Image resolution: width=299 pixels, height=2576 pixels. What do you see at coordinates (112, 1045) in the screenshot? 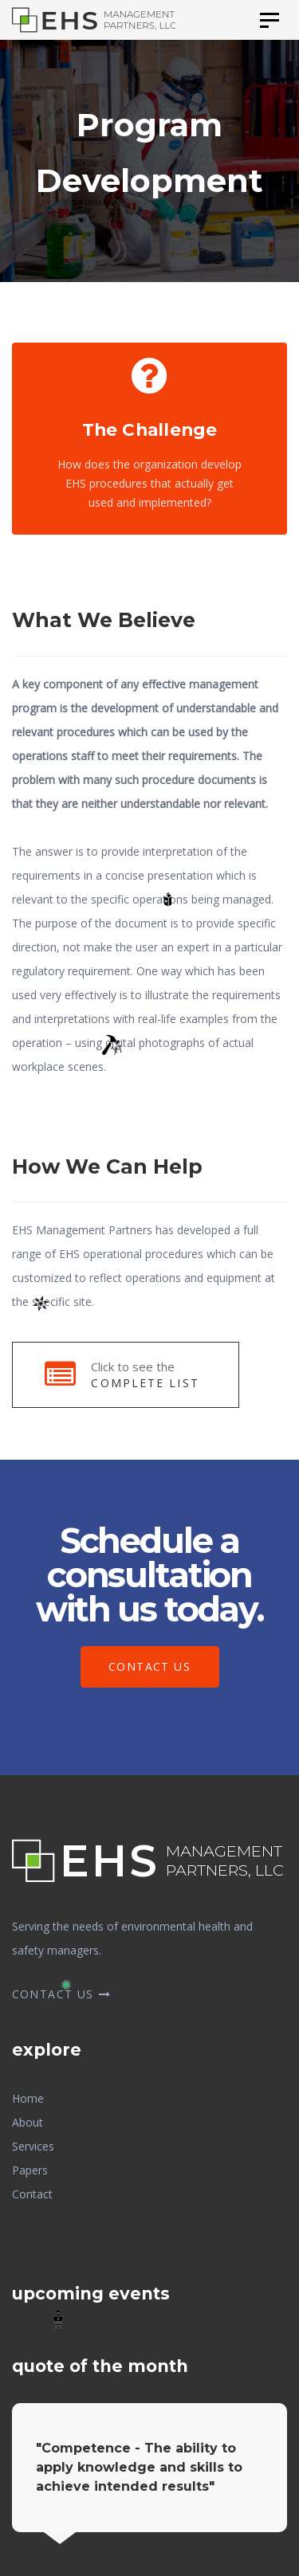
I see `access construction or building tools` at bounding box center [112, 1045].